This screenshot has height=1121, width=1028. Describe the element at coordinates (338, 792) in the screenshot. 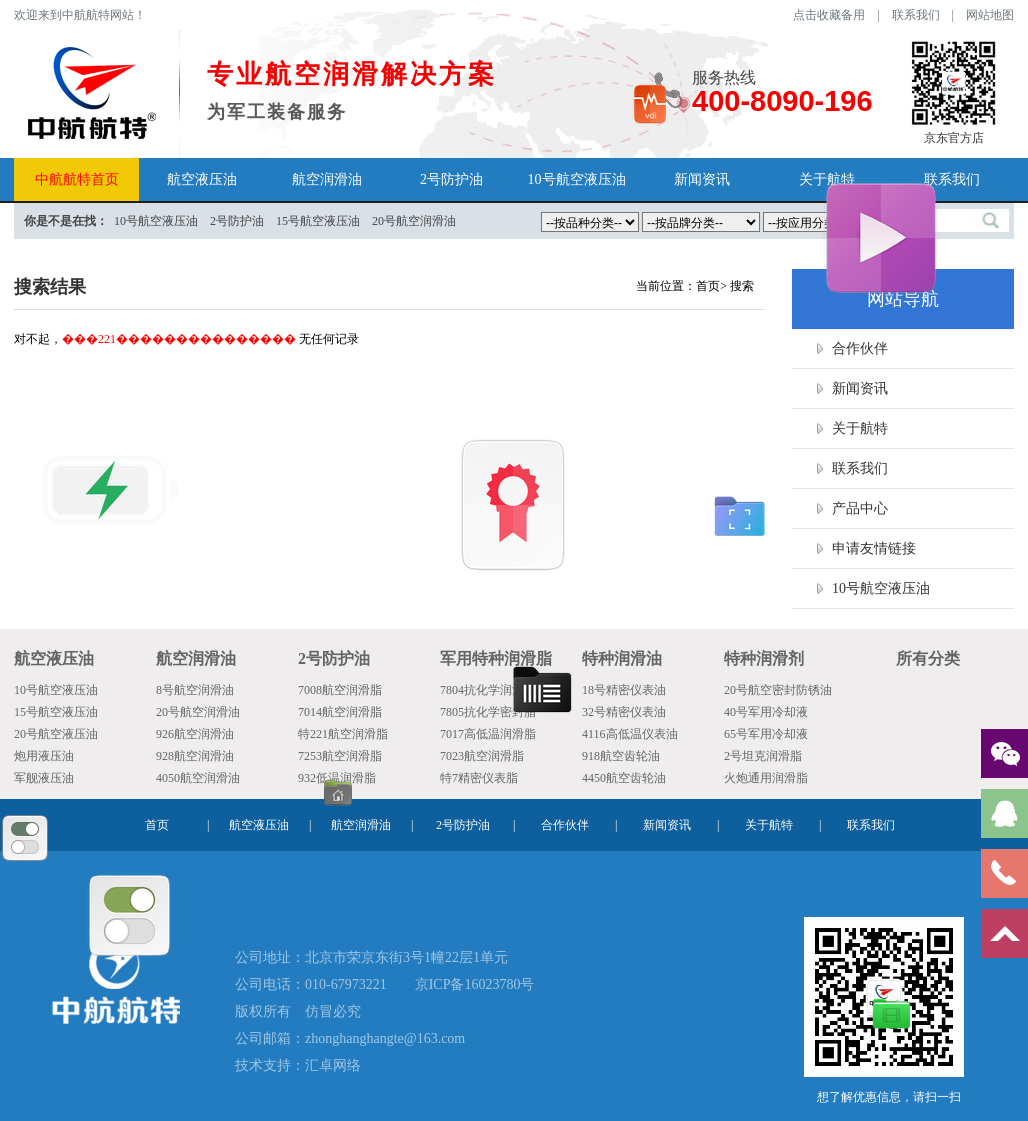

I see `access your home folder` at that location.